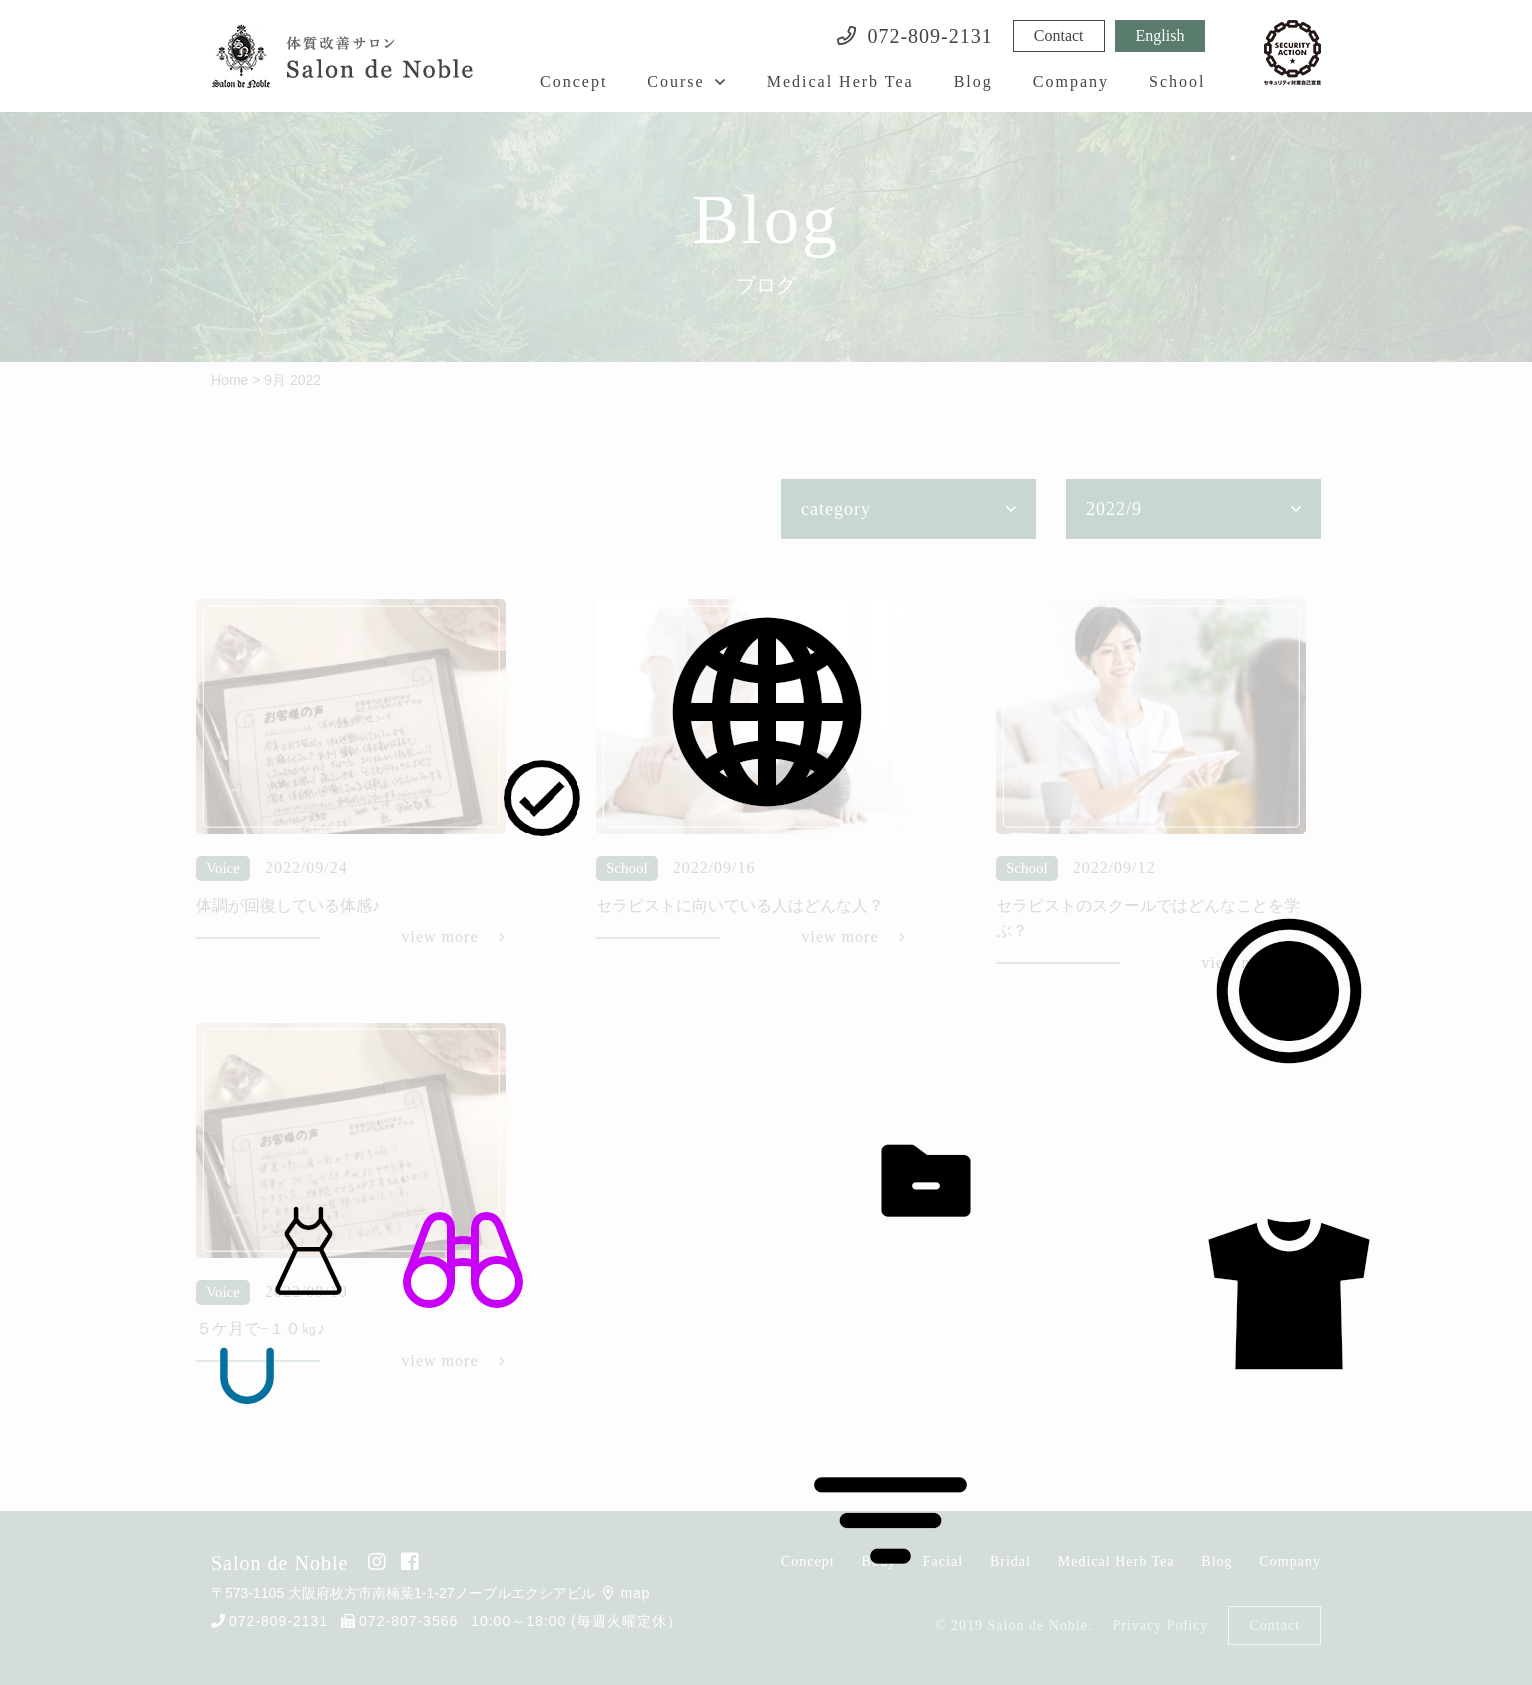  Describe the element at coordinates (767, 712) in the screenshot. I see `switch to global or worldwide view` at that location.